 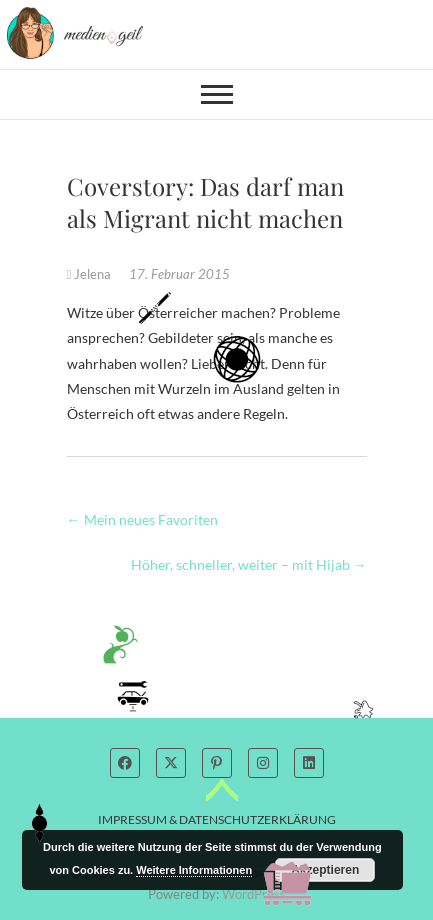 I want to click on slime or goo enemy in a game interface, so click(x=363, y=709).